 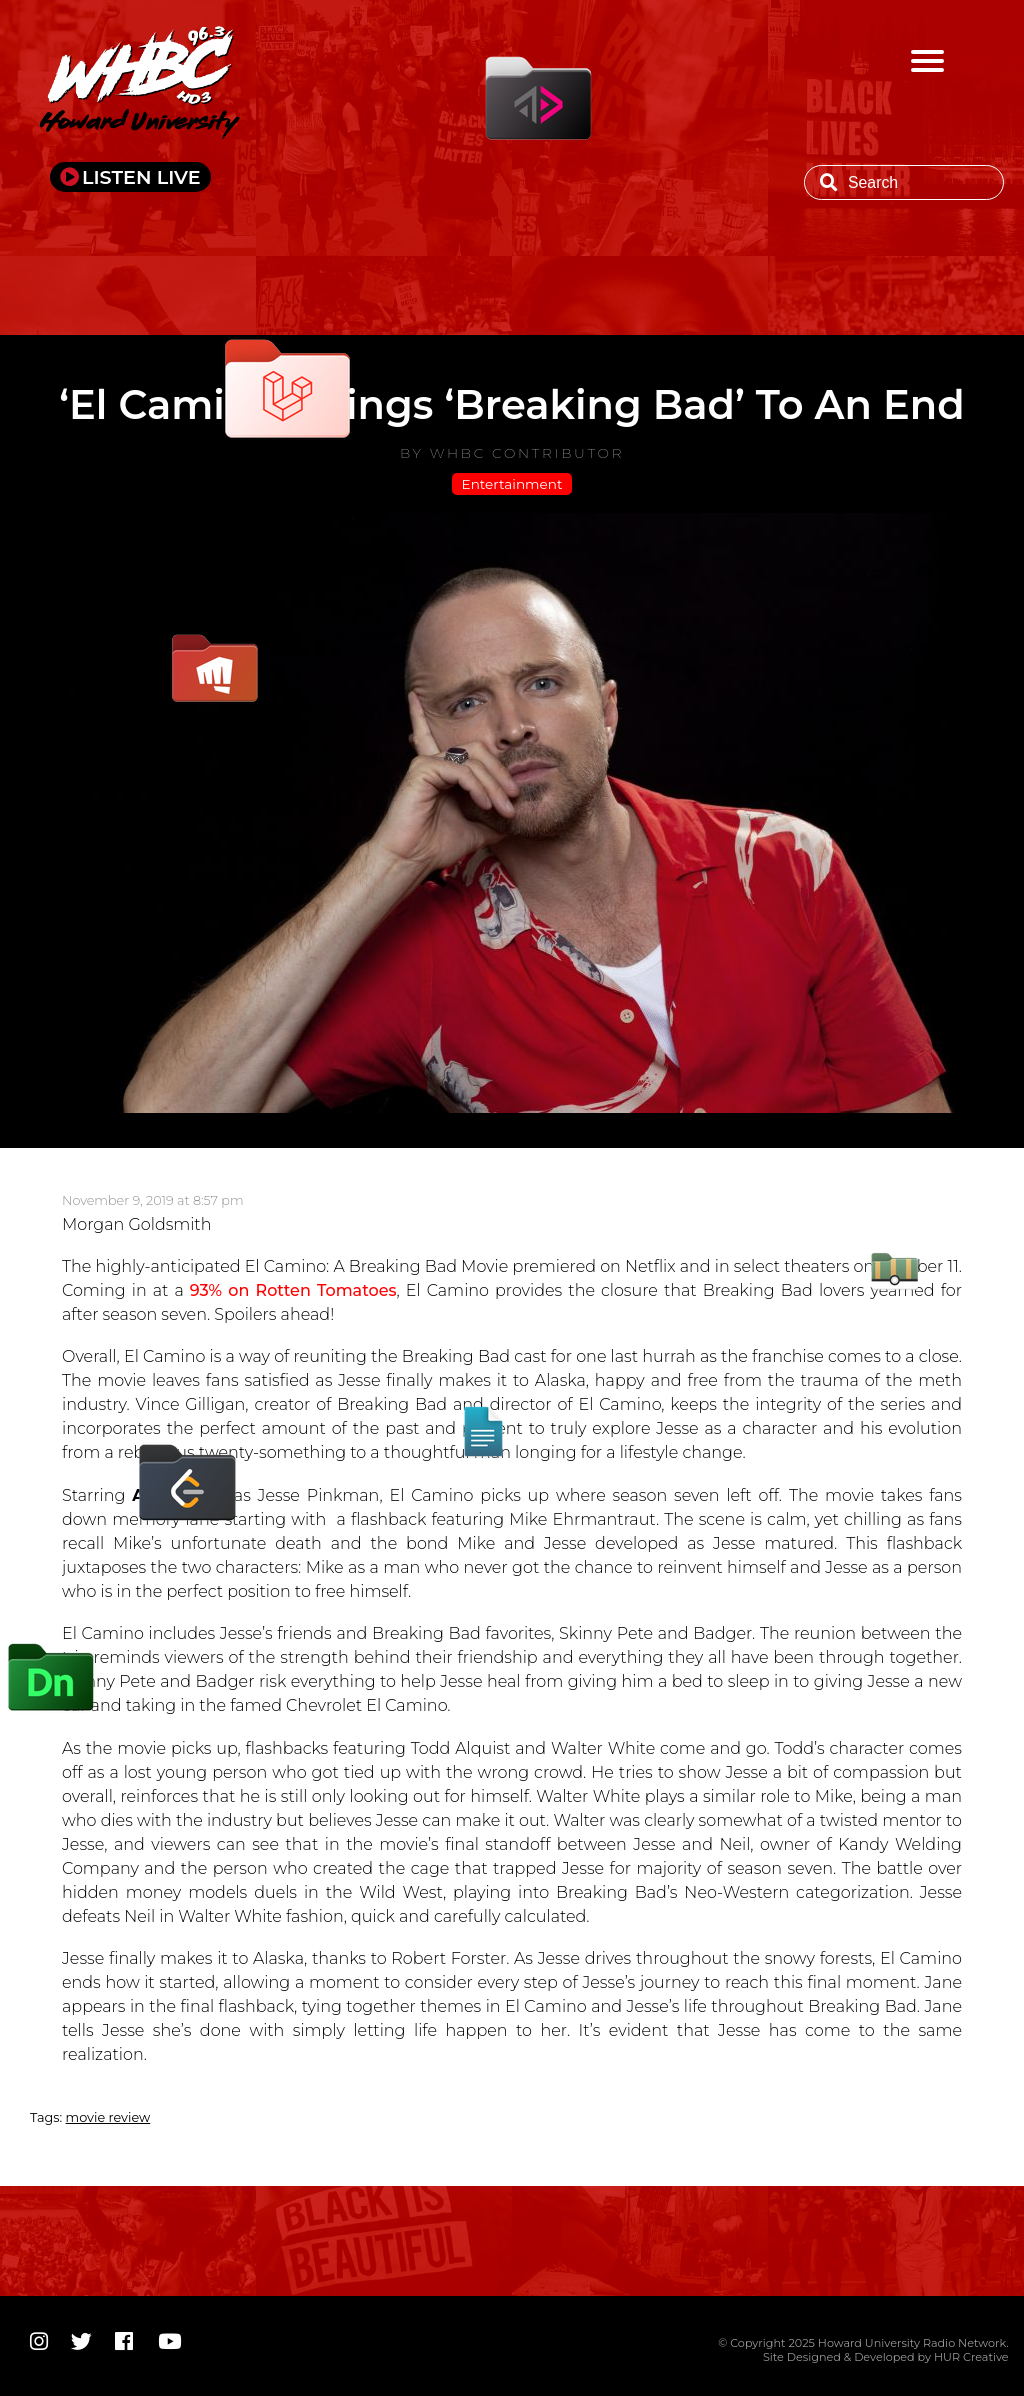 I want to click on open your leetcode practice files folder, so click(x=187, y=1485).